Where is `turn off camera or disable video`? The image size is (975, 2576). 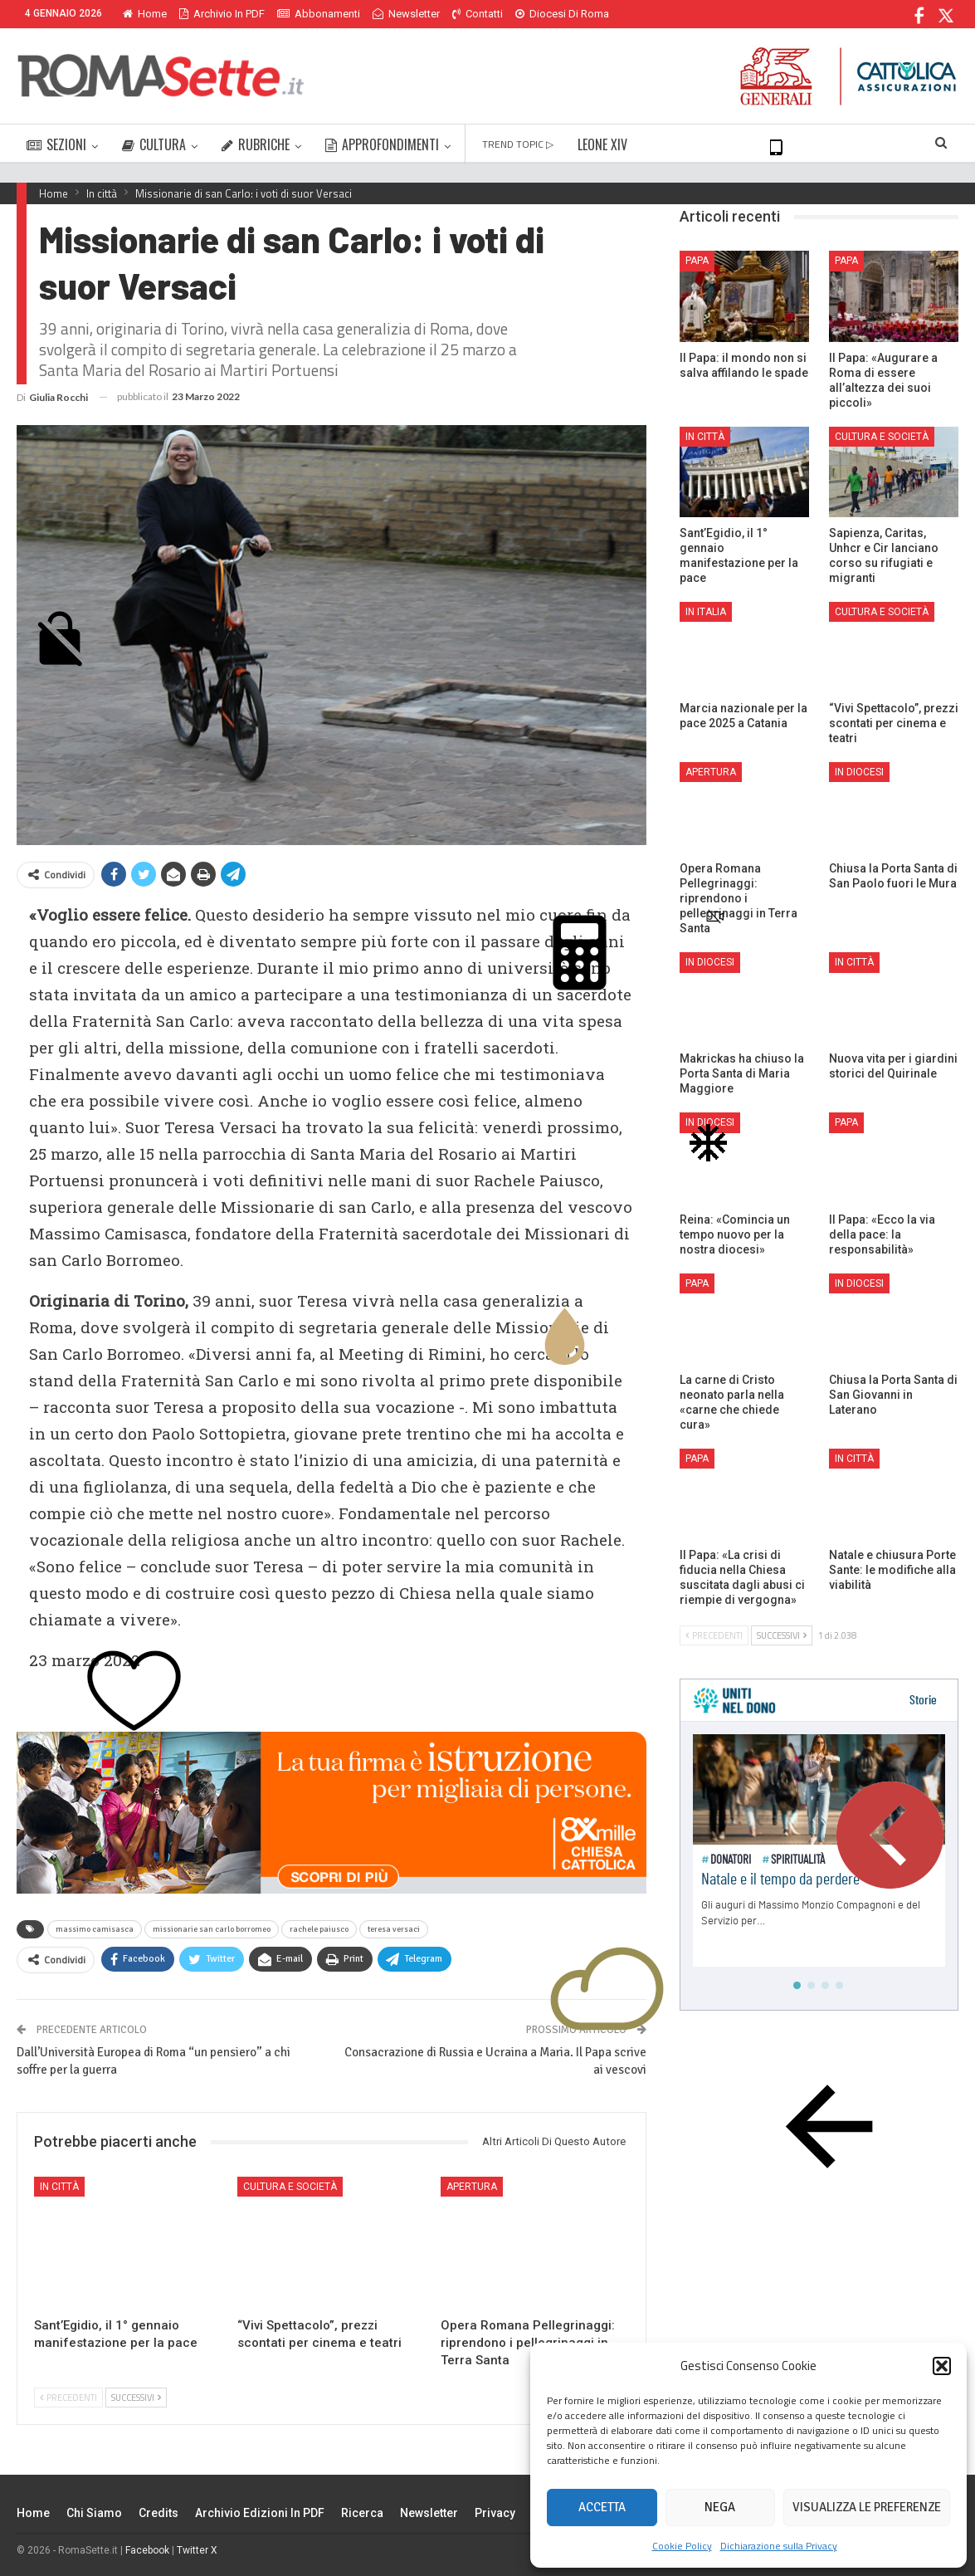
turn off camera or disable video is located at coordinates (714, 917).